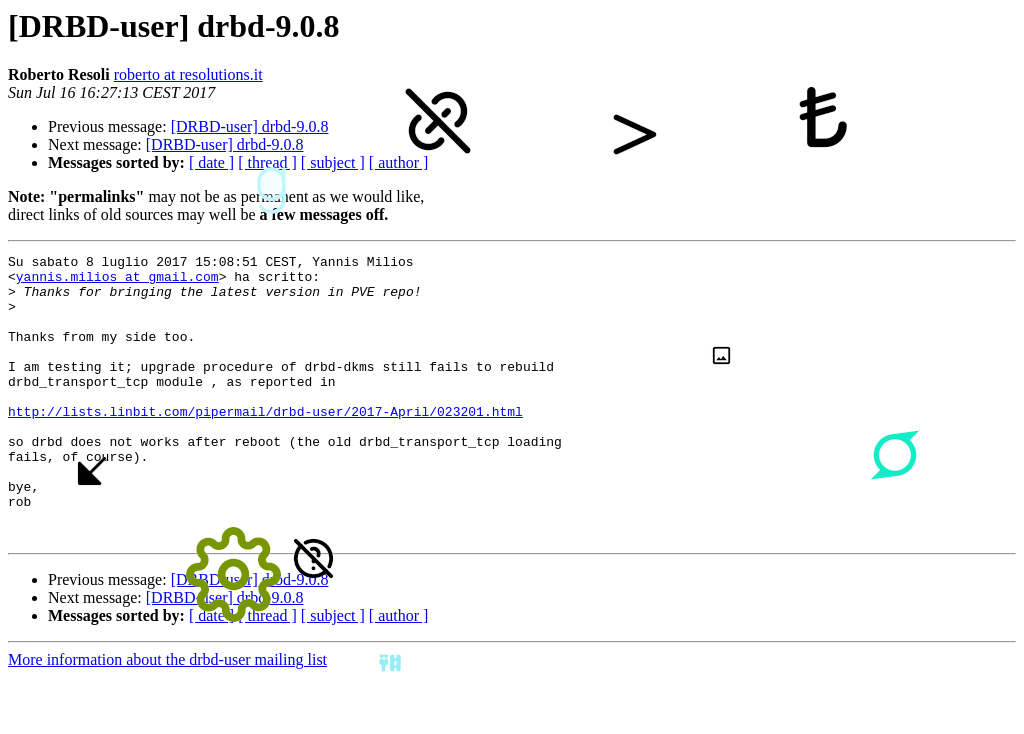 The height and width of the screenshot is (734, 1024). What do you see at coordinates (438, 121) in the screenshot?
I see `unlink or disconnect a linked item` at bounding box center [438, 121].